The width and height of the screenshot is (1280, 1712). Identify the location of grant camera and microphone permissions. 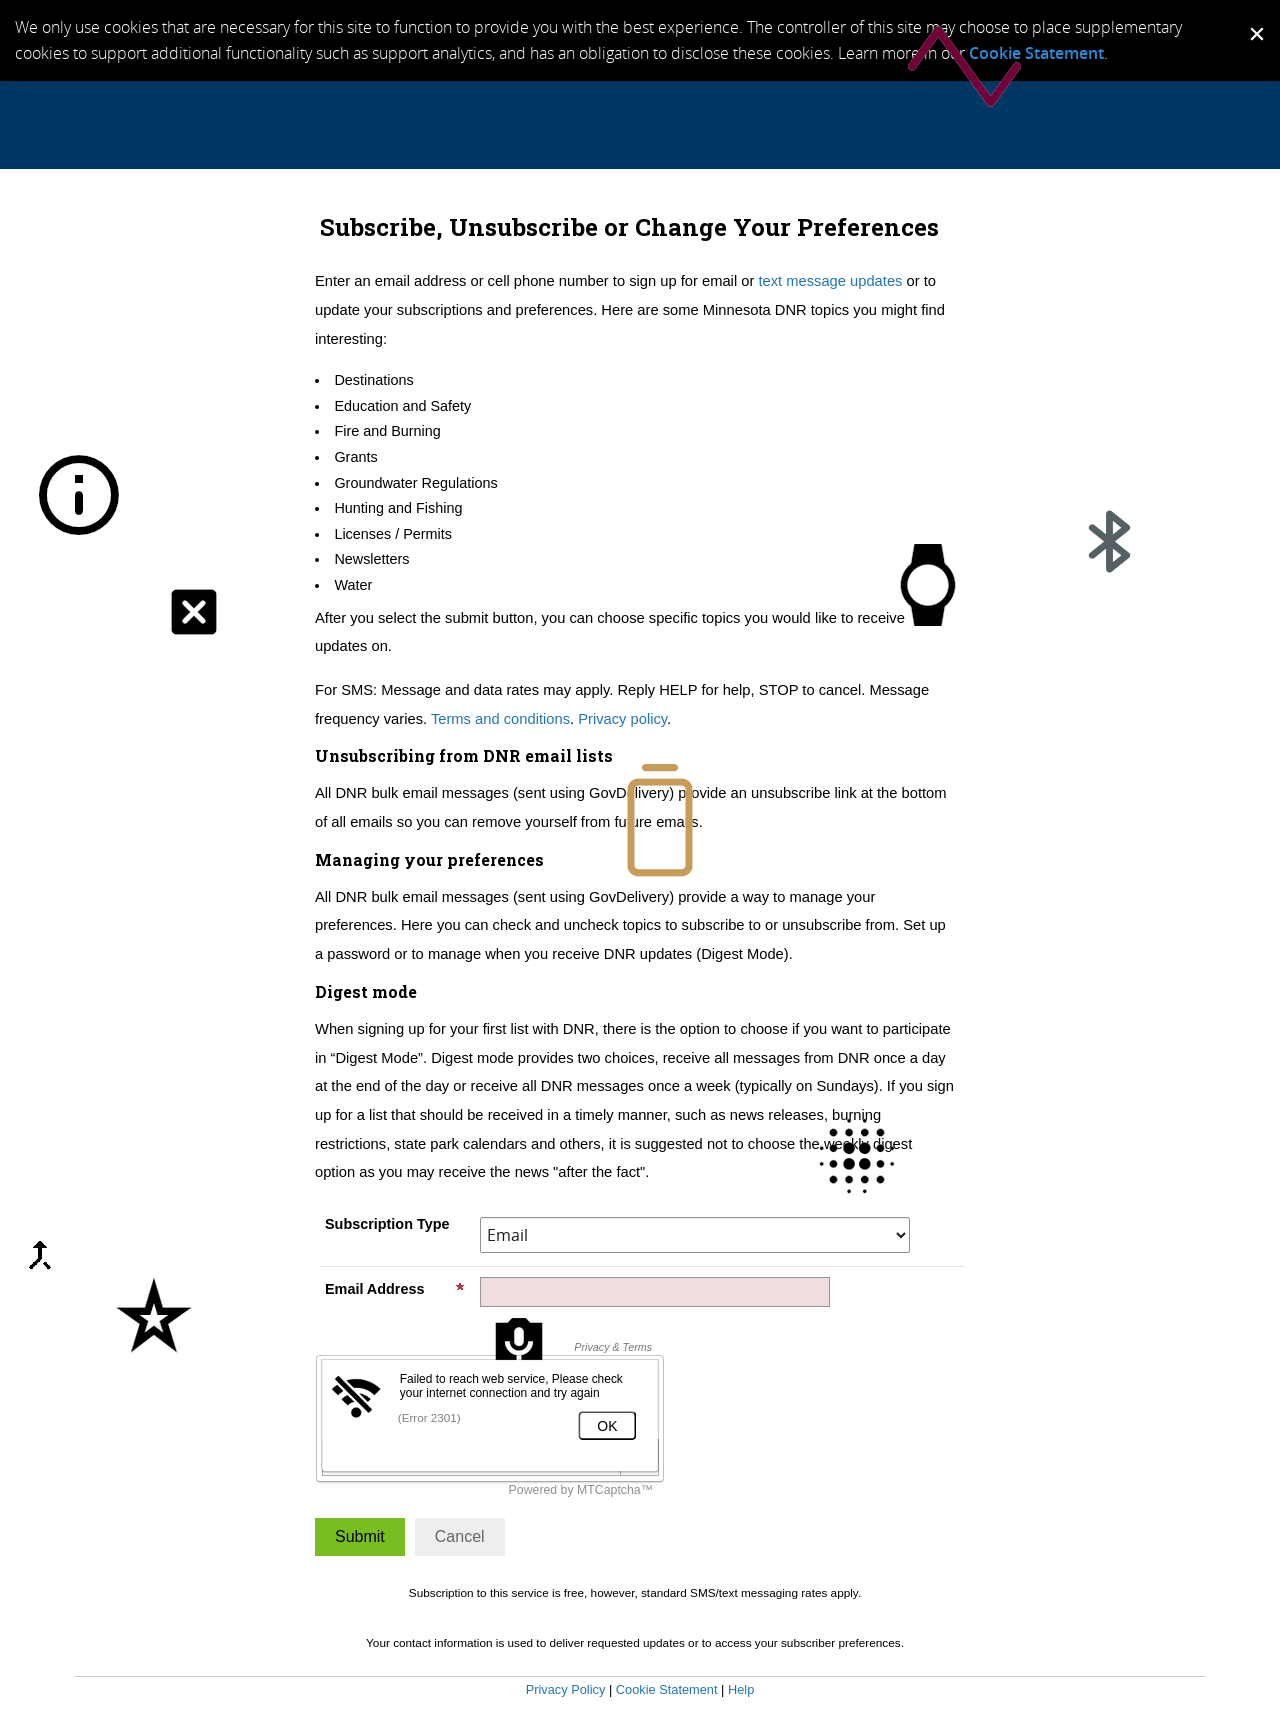
(519, 1339).